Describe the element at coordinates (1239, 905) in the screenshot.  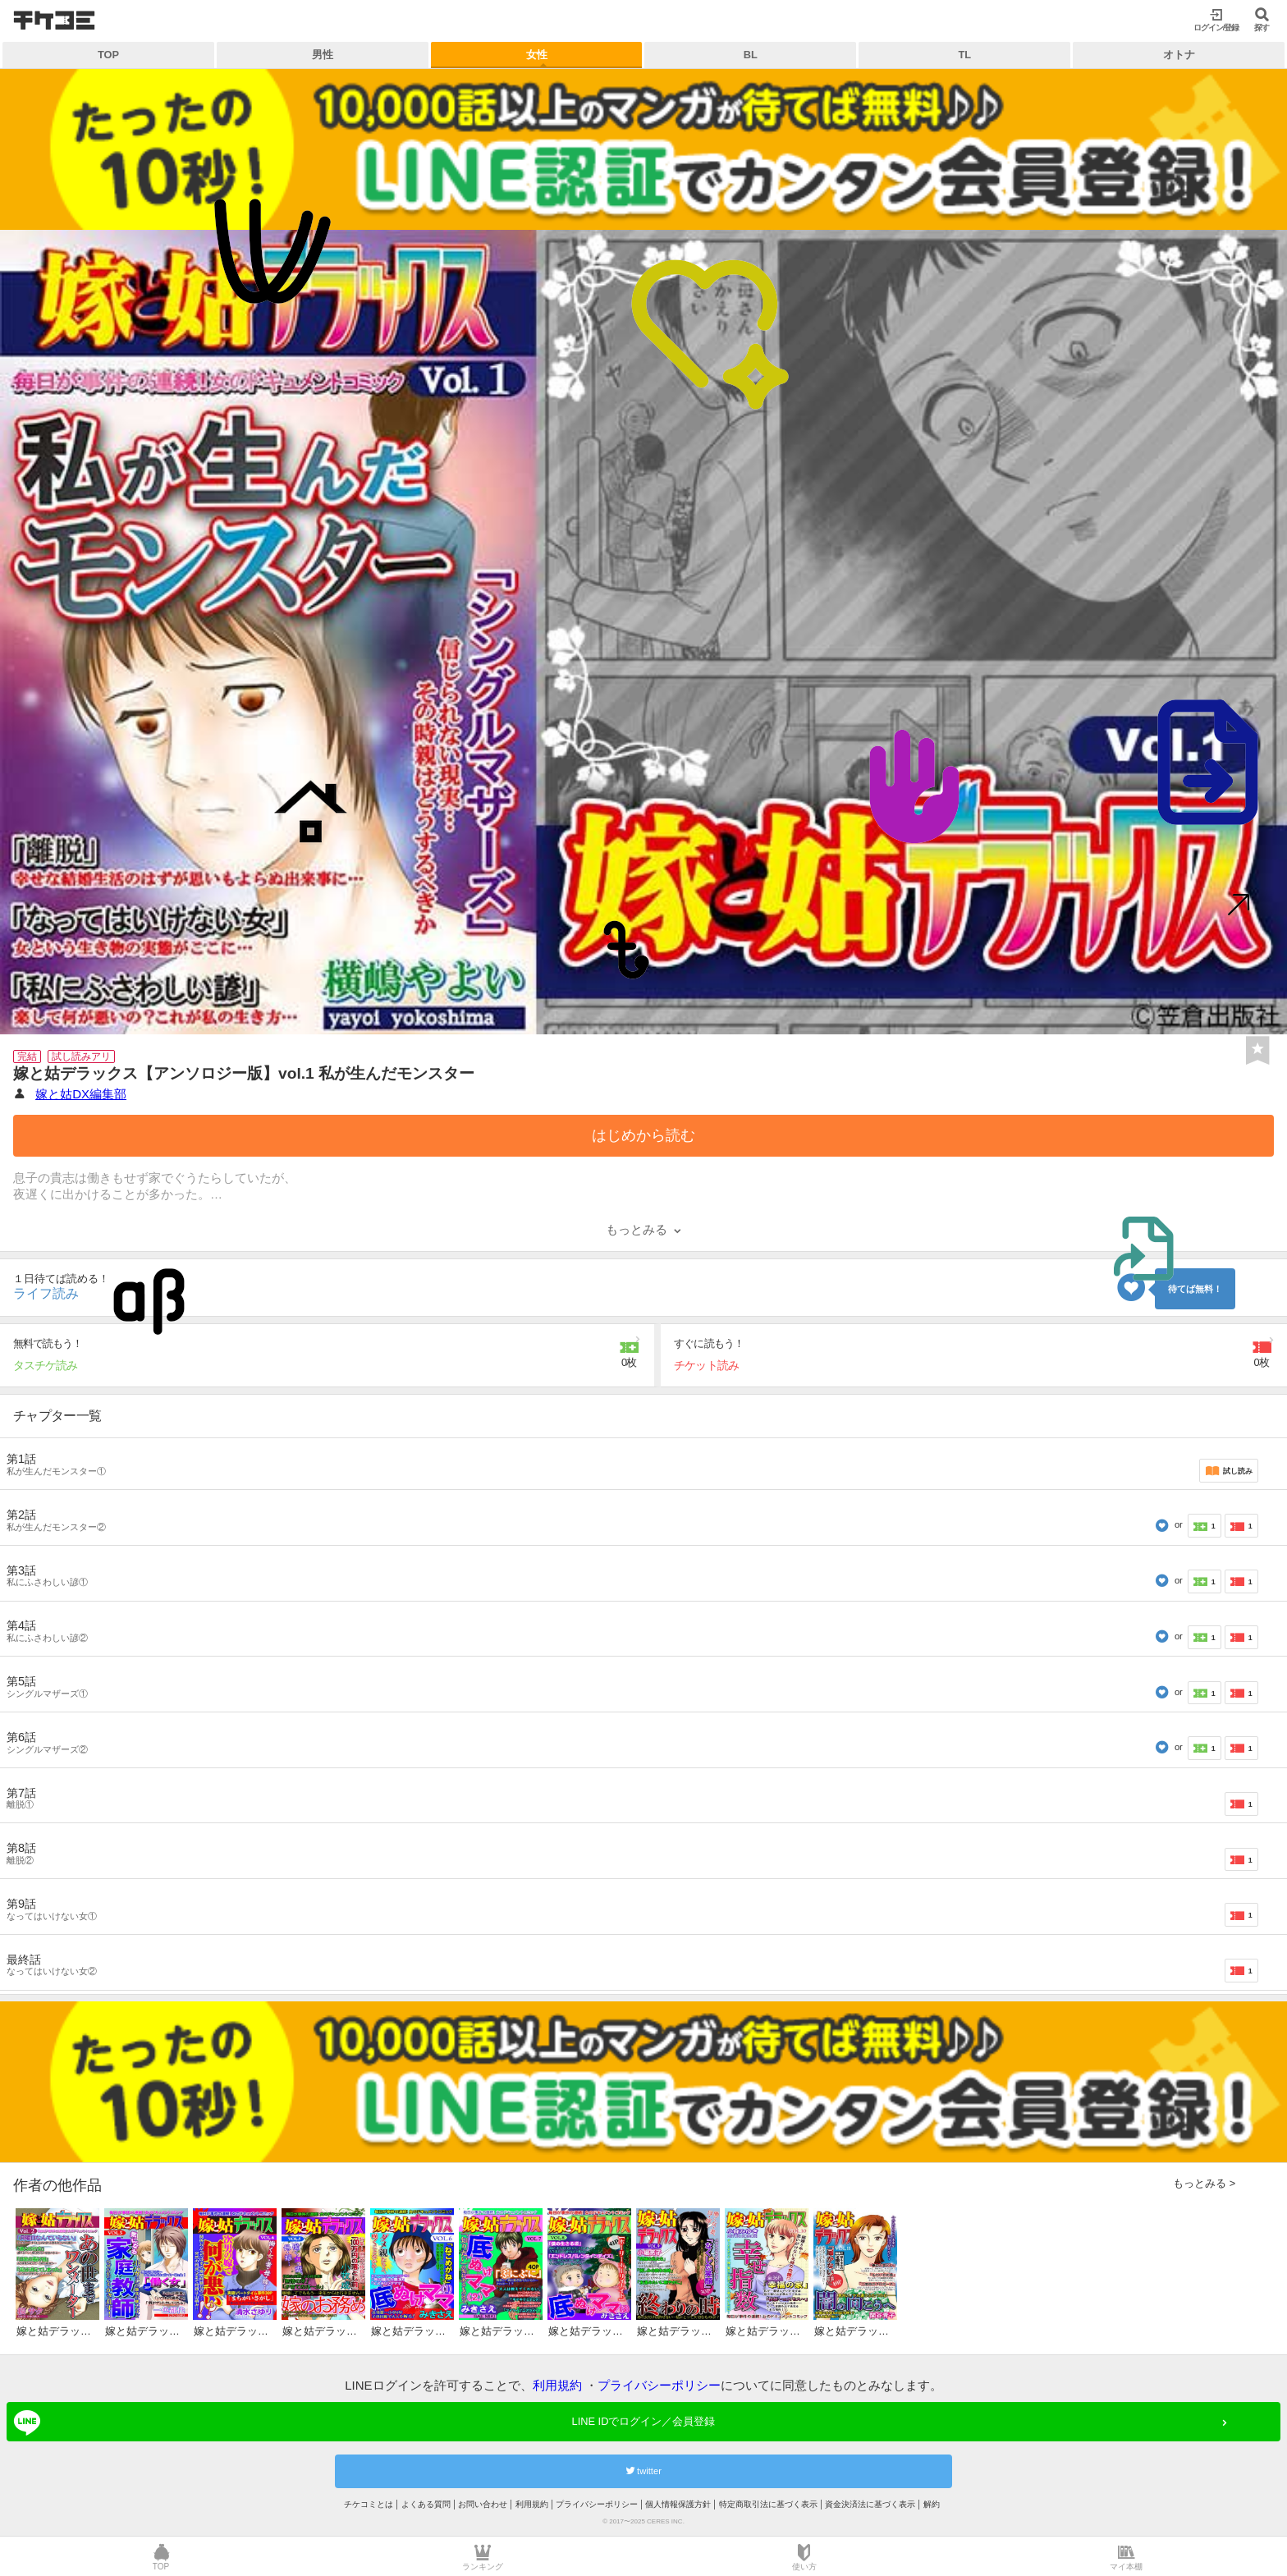
I see `open link in new tab or window` at that location.